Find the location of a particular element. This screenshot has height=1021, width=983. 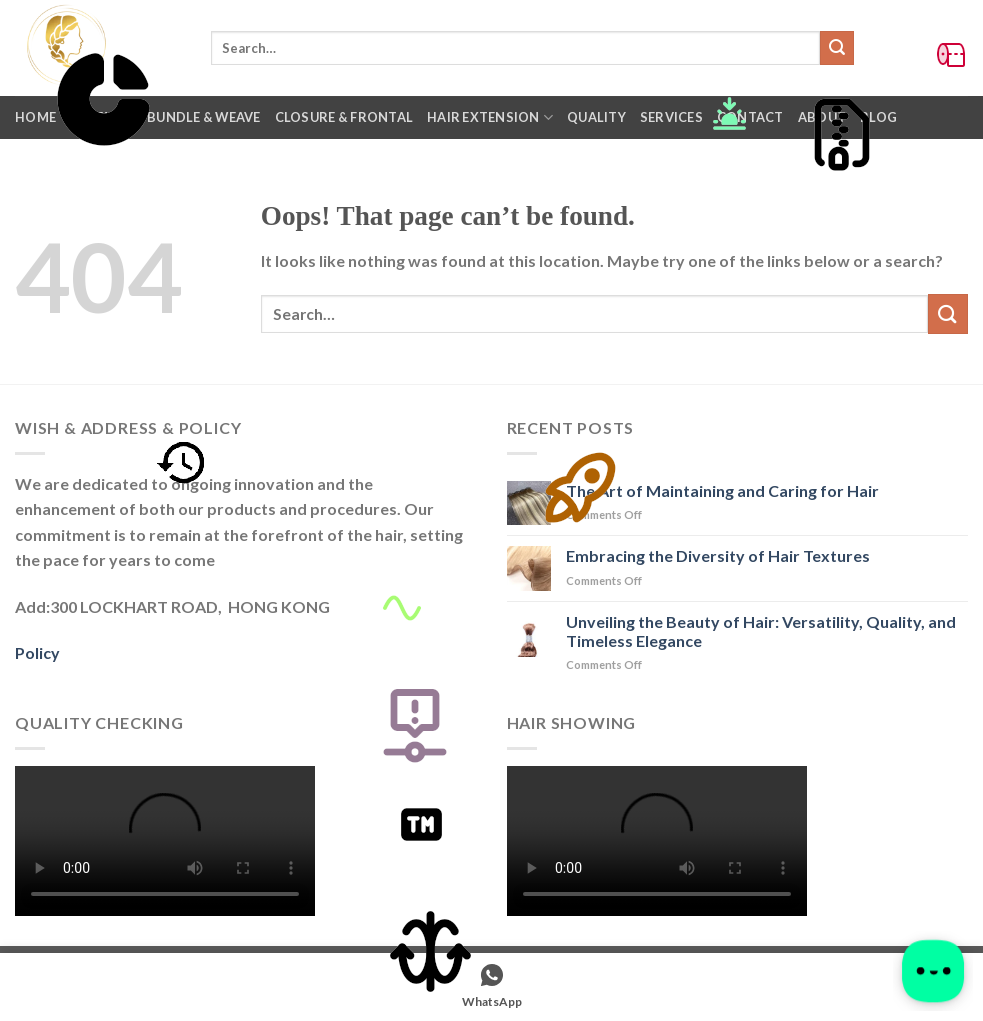

view analytics or statistics breakdown is located at coordinates (104, 99).